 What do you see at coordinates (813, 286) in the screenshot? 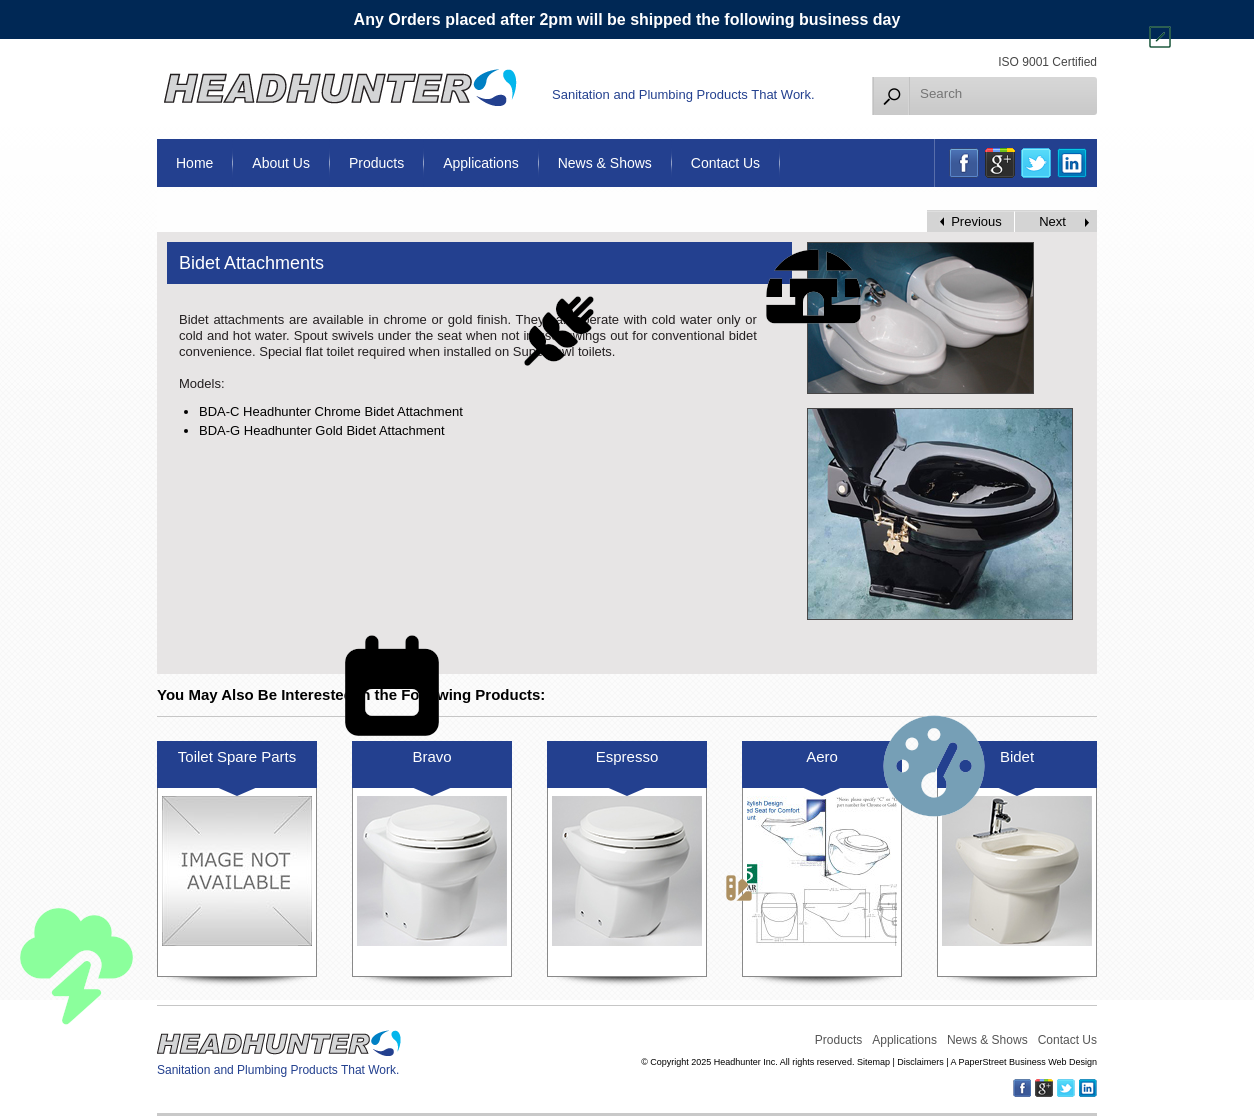
I see `indicates cold weather or winter conditions` at bounding box center [813, 286].